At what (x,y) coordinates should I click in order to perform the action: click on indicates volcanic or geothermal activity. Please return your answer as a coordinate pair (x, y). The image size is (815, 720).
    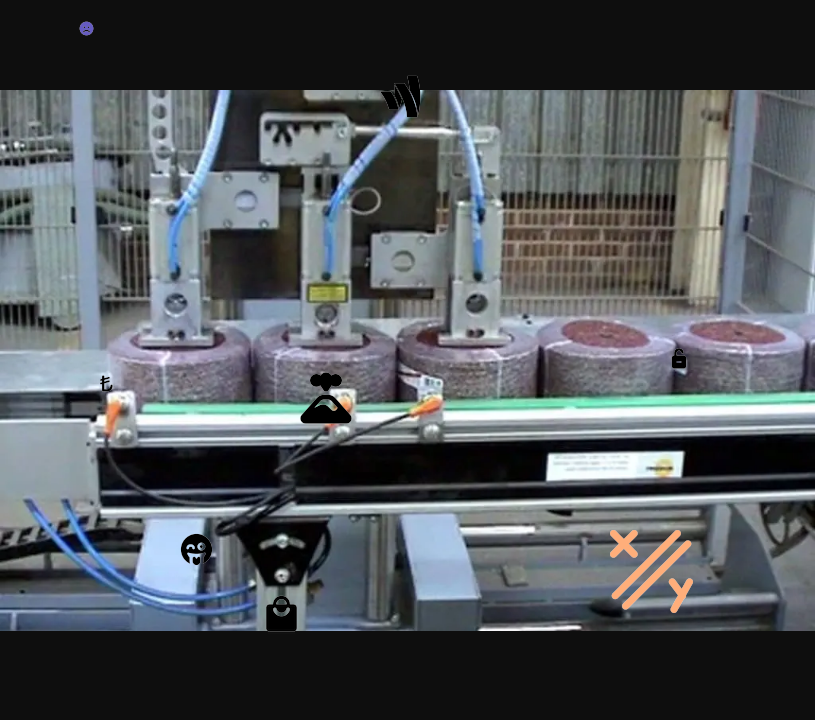
    Looking at the image, I should click on (326, 398).